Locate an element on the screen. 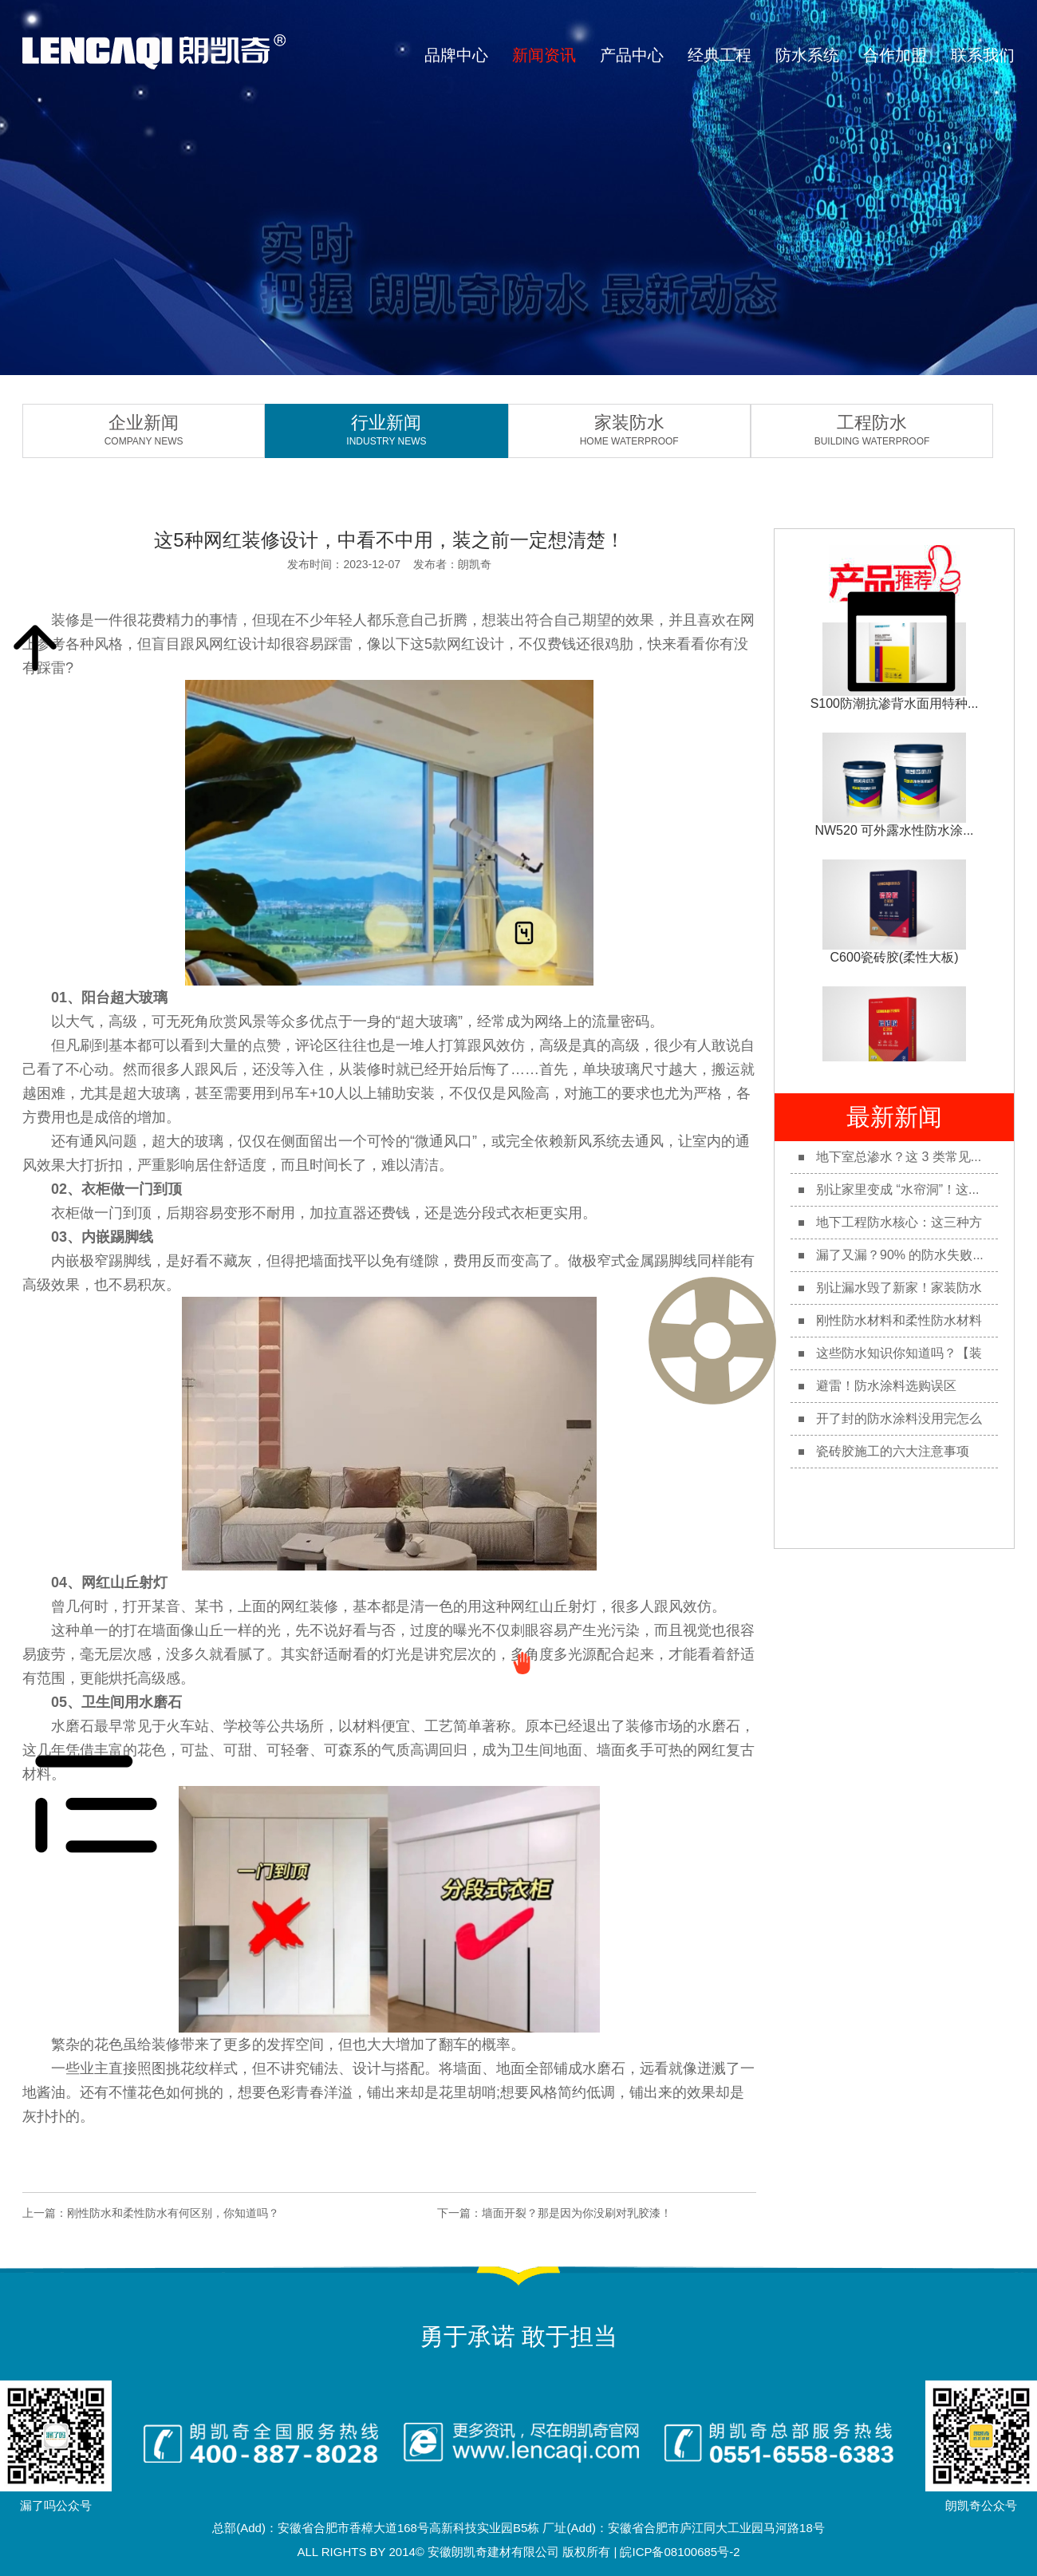  access help or support center is located at coordinates (712, 1341).